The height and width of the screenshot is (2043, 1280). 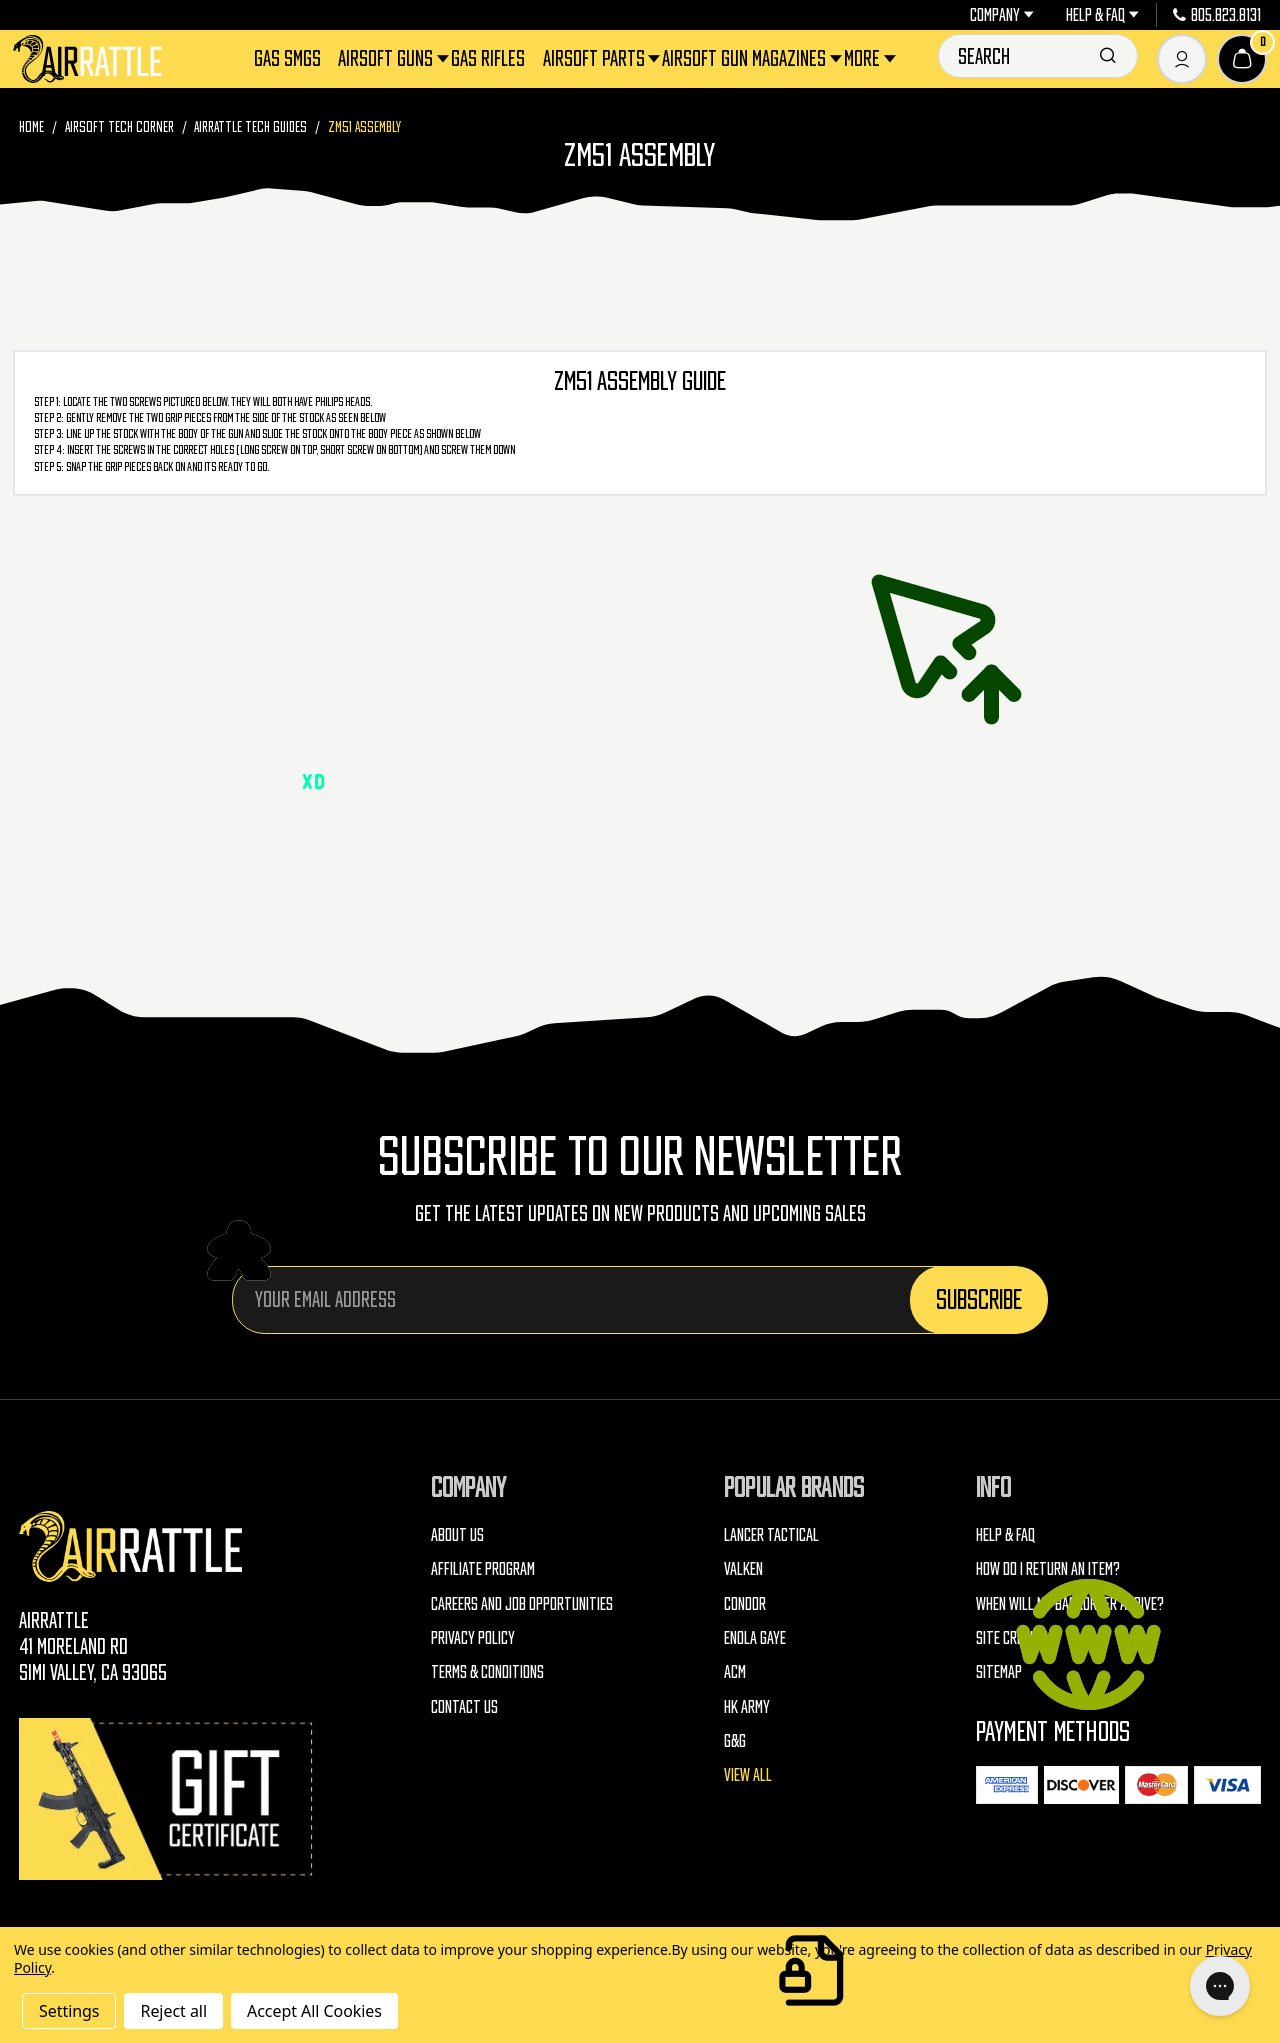 What do you see at coordinates (239, 1252) in the screenshot?
I see `access board game or tabletop gaming features` at bounding box center [239, 1252].